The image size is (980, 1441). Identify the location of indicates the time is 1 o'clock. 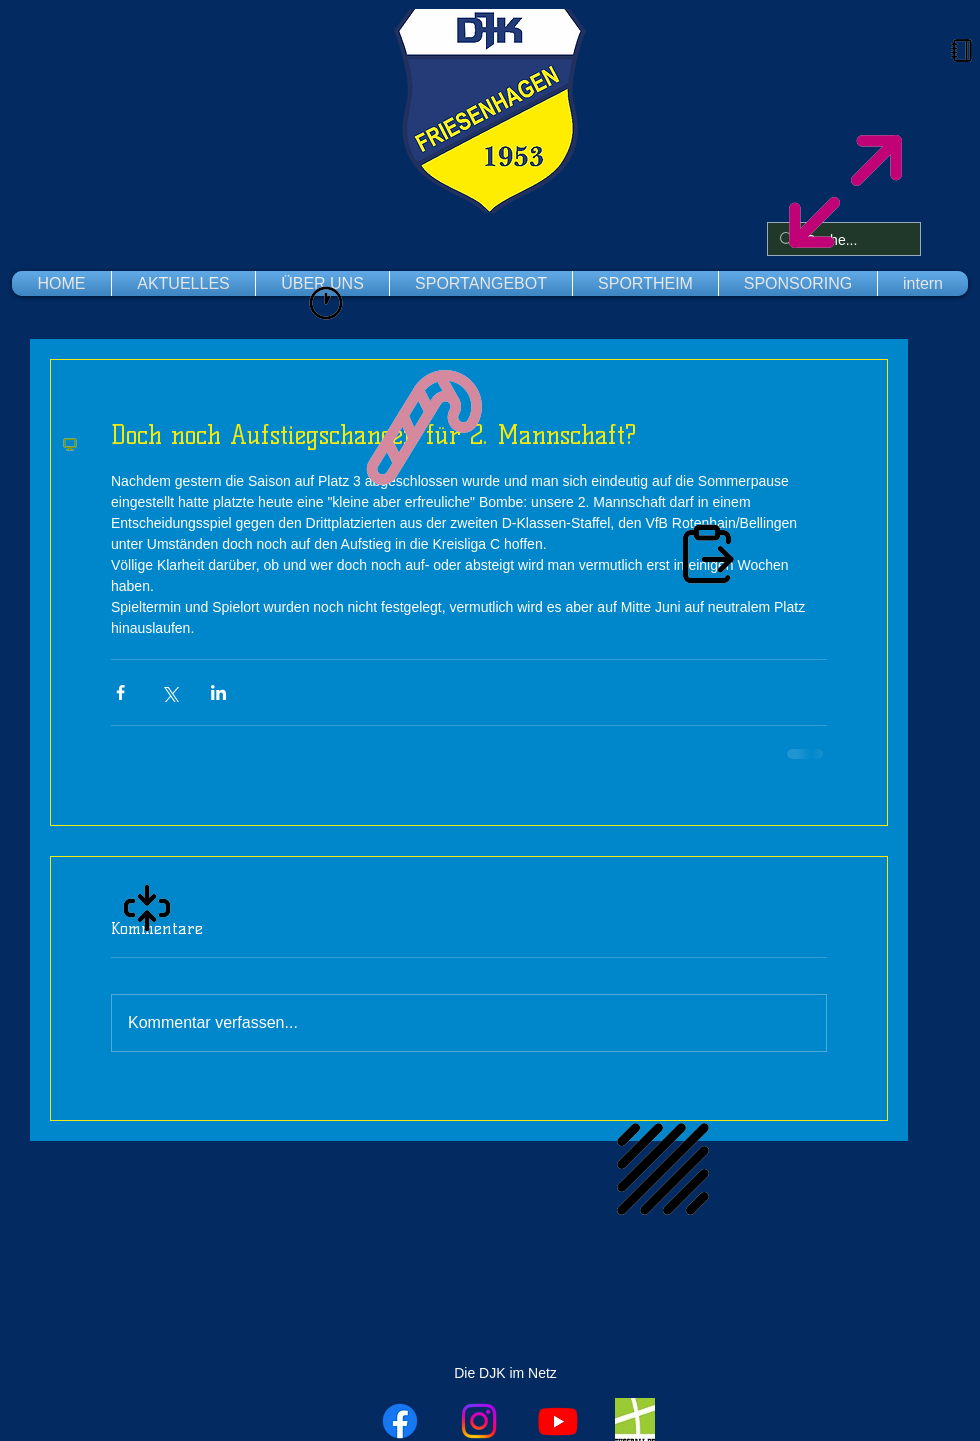
(326, 303).